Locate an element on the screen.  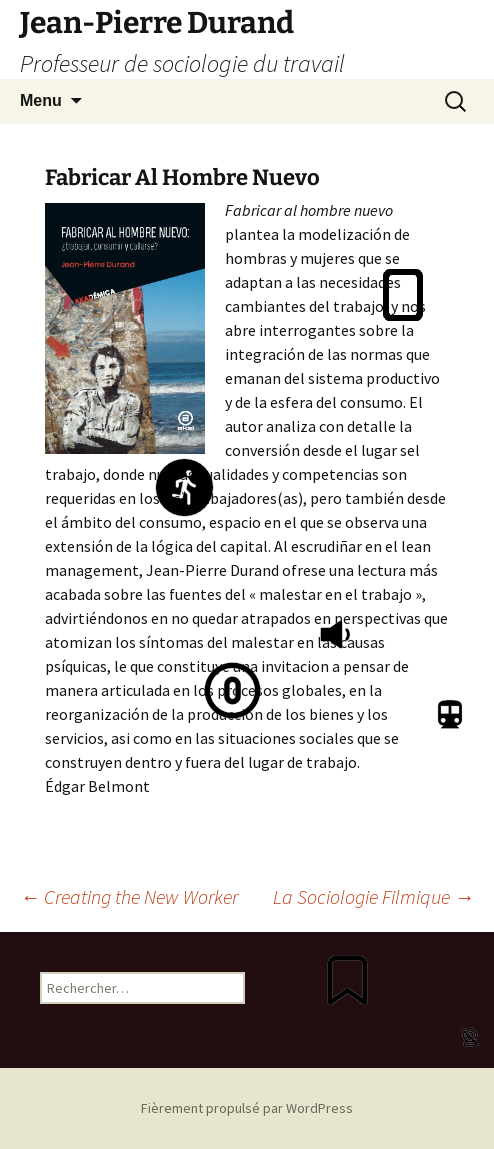
start running or jogging activity is located at coordinates (184, 487).